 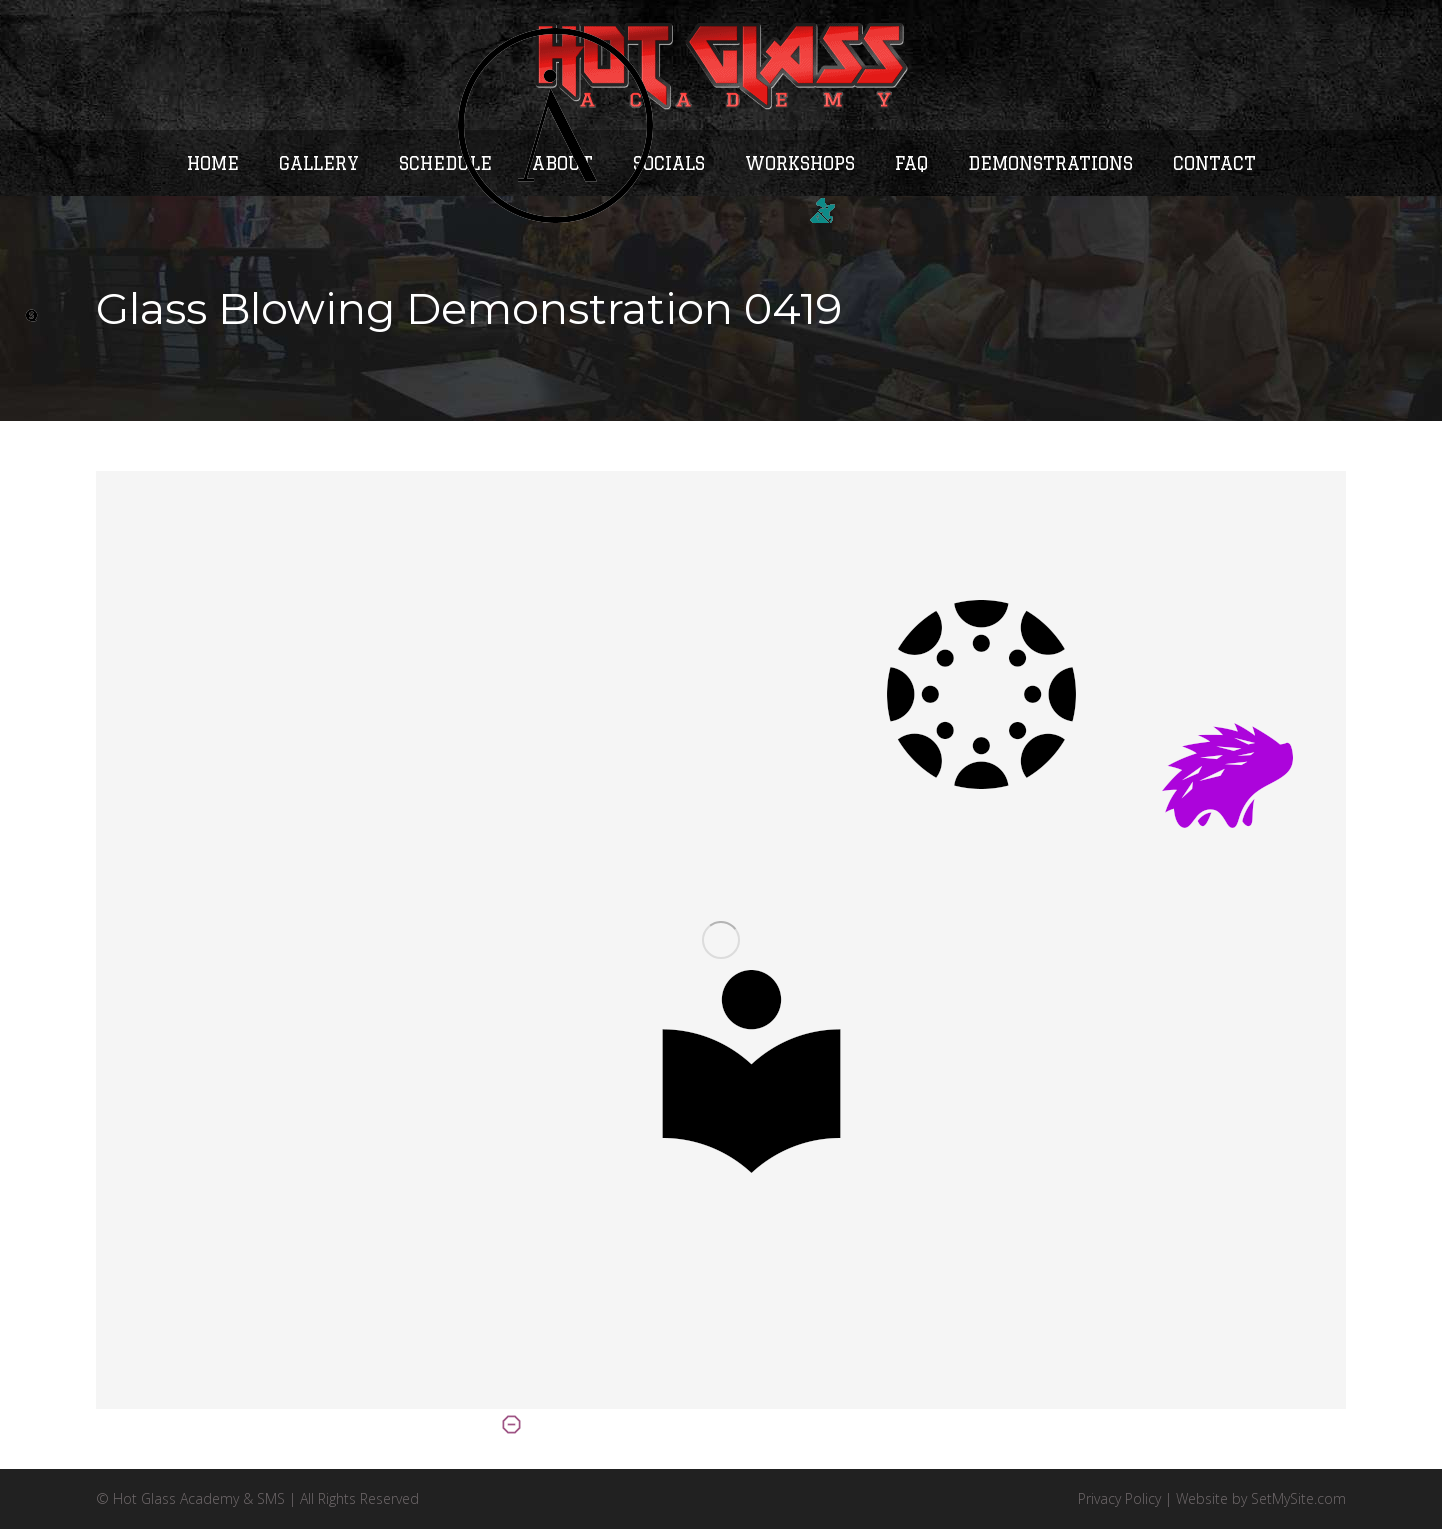 What do you see at coordinates (31, 315) in the screenshot?
I see `open the Speakap app` at bounding box center [31, 315].